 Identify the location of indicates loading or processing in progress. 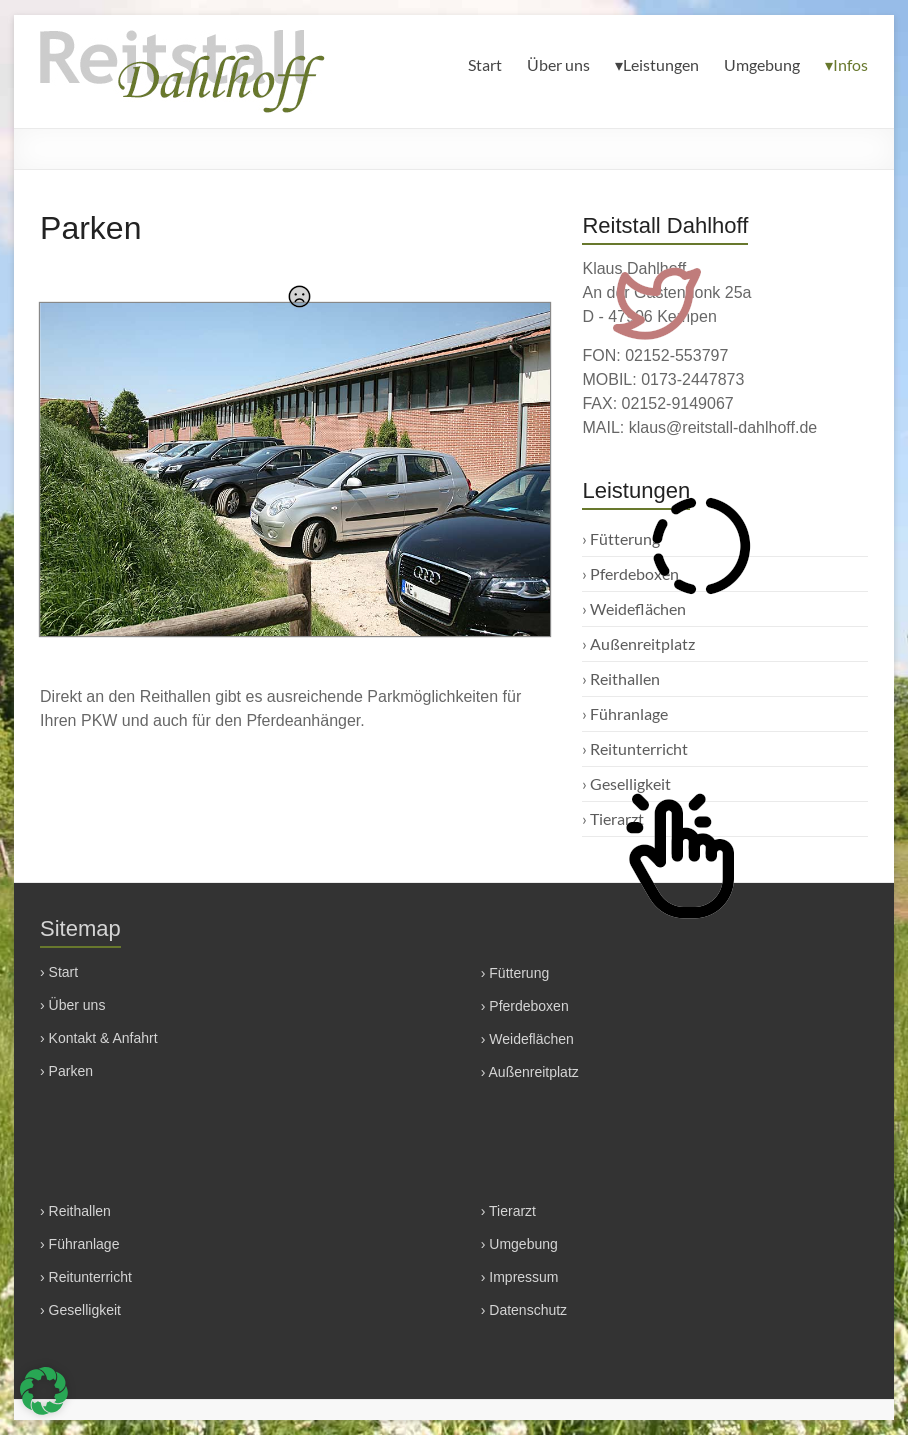
(701, 546).